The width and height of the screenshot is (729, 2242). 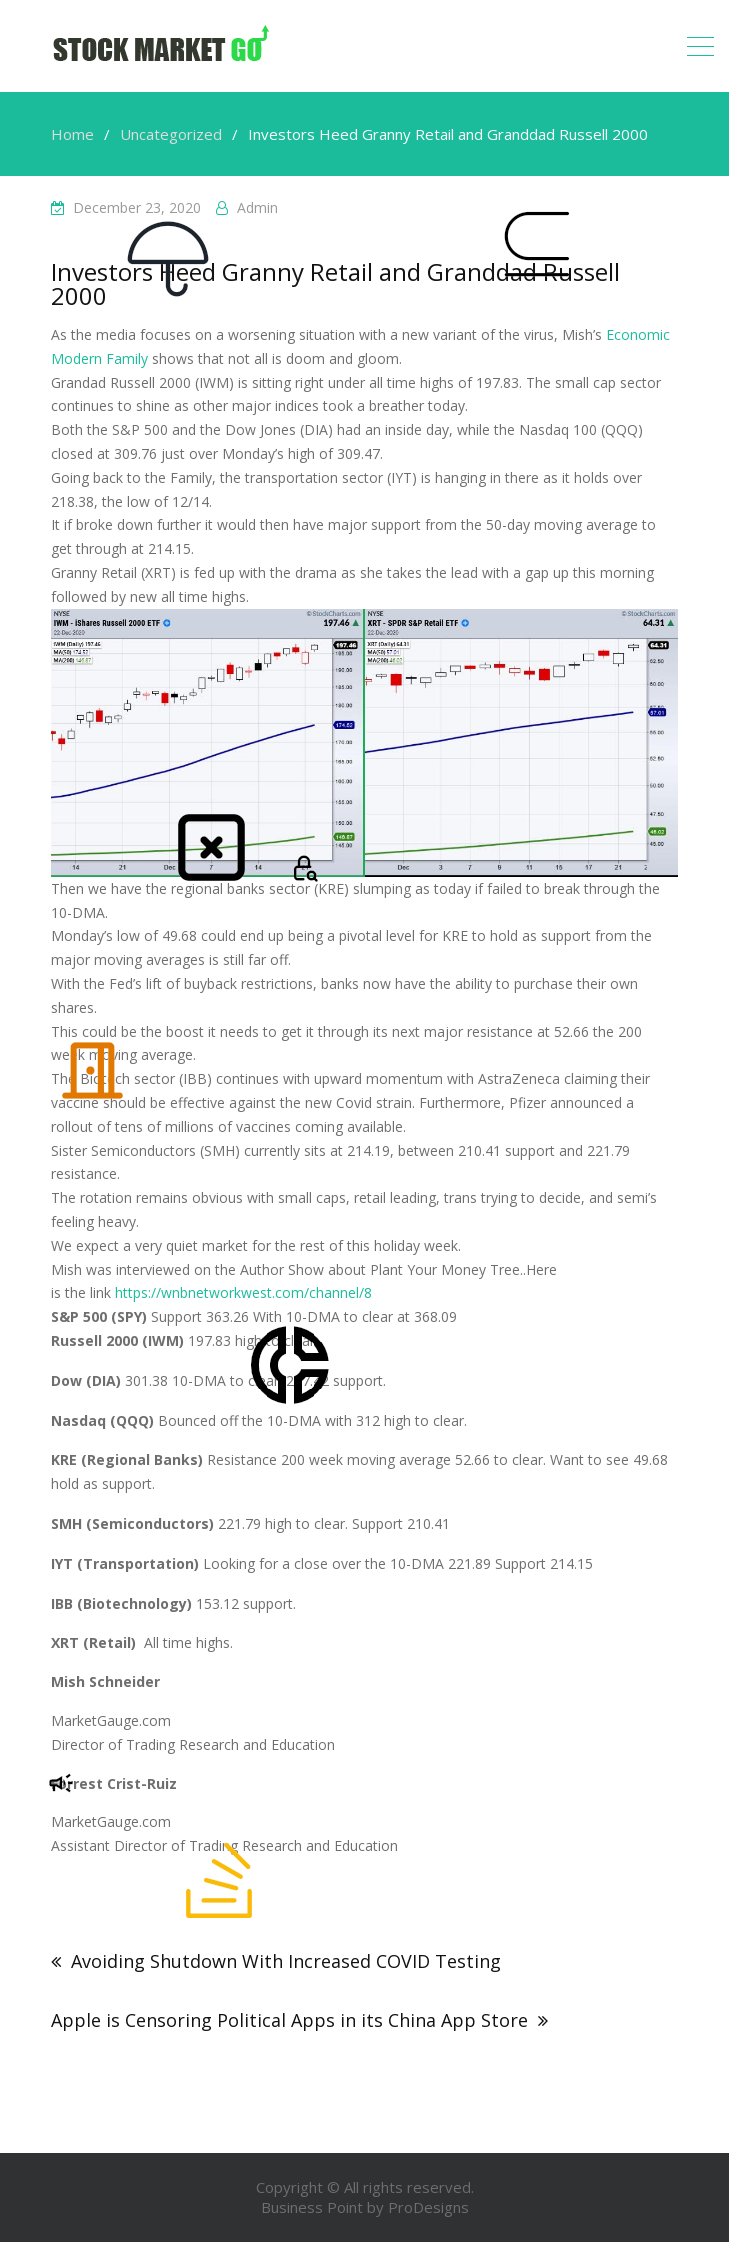 What do you see at coordinates (61, 1783) in the screenshot?
I see `make an announcement or broadcast` at bounding box center [61, 1783].